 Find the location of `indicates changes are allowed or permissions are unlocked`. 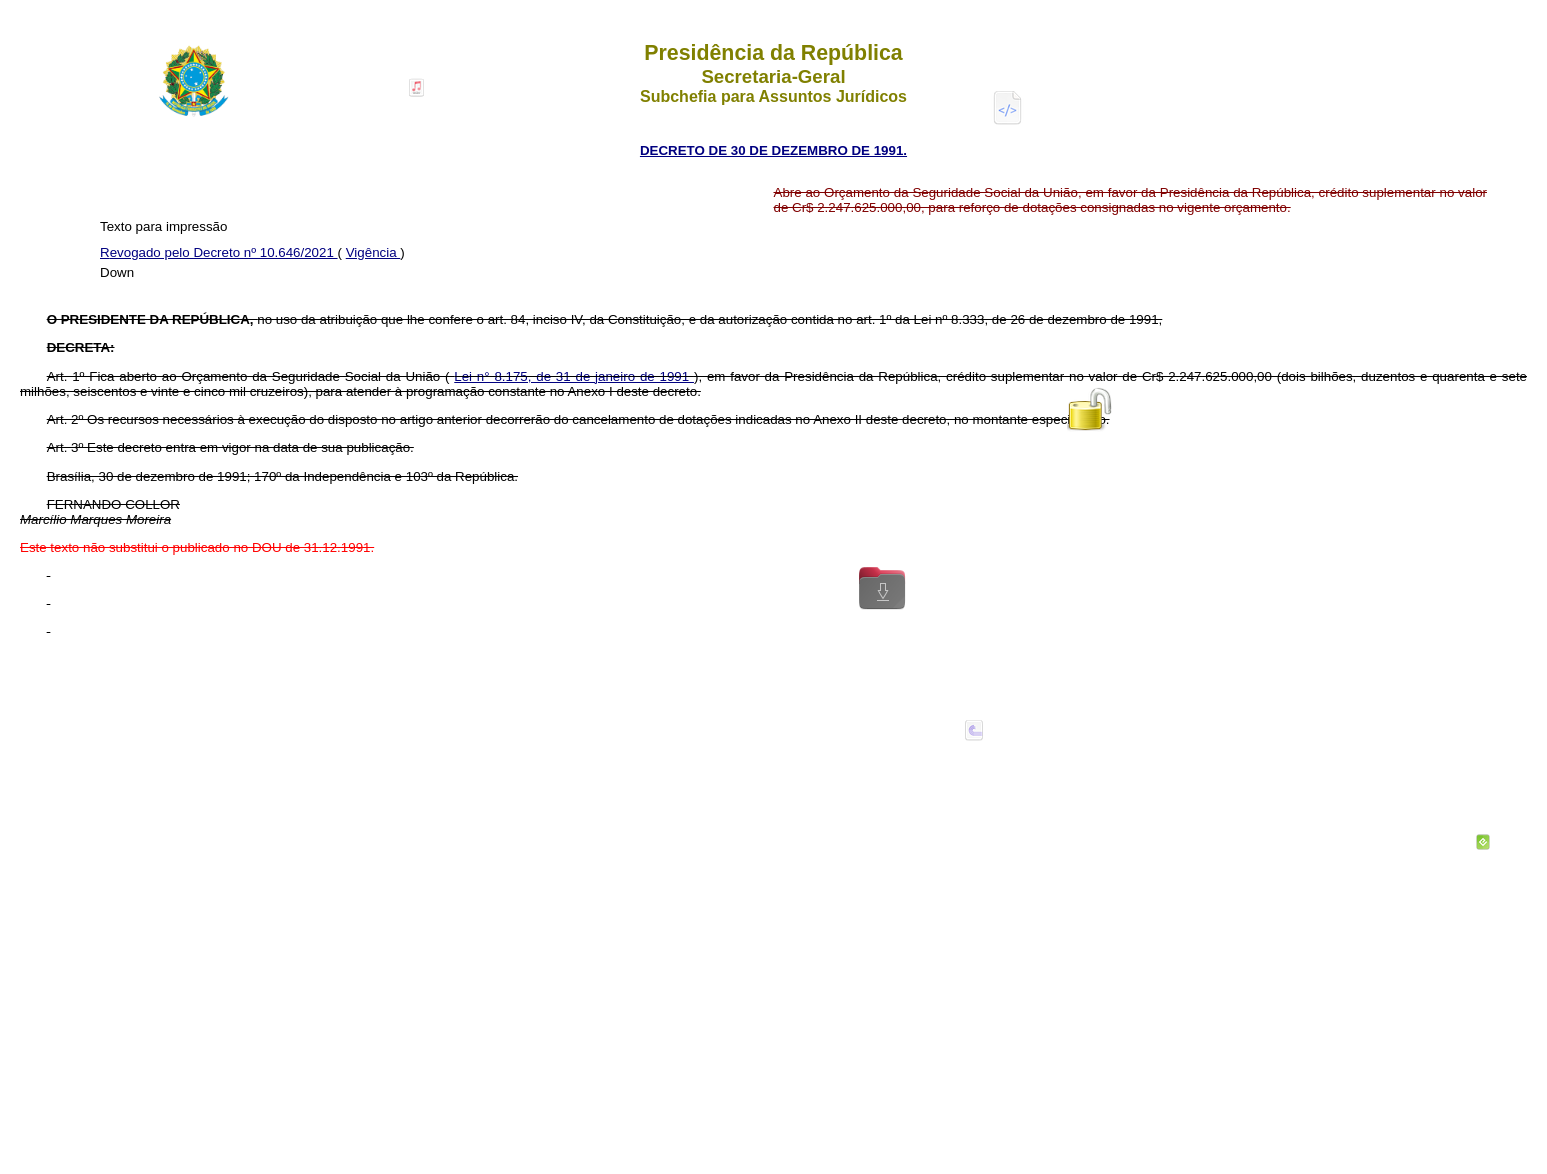

indicates changes are allowed or permissions are unlocked is located at coordinates (1089, 409).